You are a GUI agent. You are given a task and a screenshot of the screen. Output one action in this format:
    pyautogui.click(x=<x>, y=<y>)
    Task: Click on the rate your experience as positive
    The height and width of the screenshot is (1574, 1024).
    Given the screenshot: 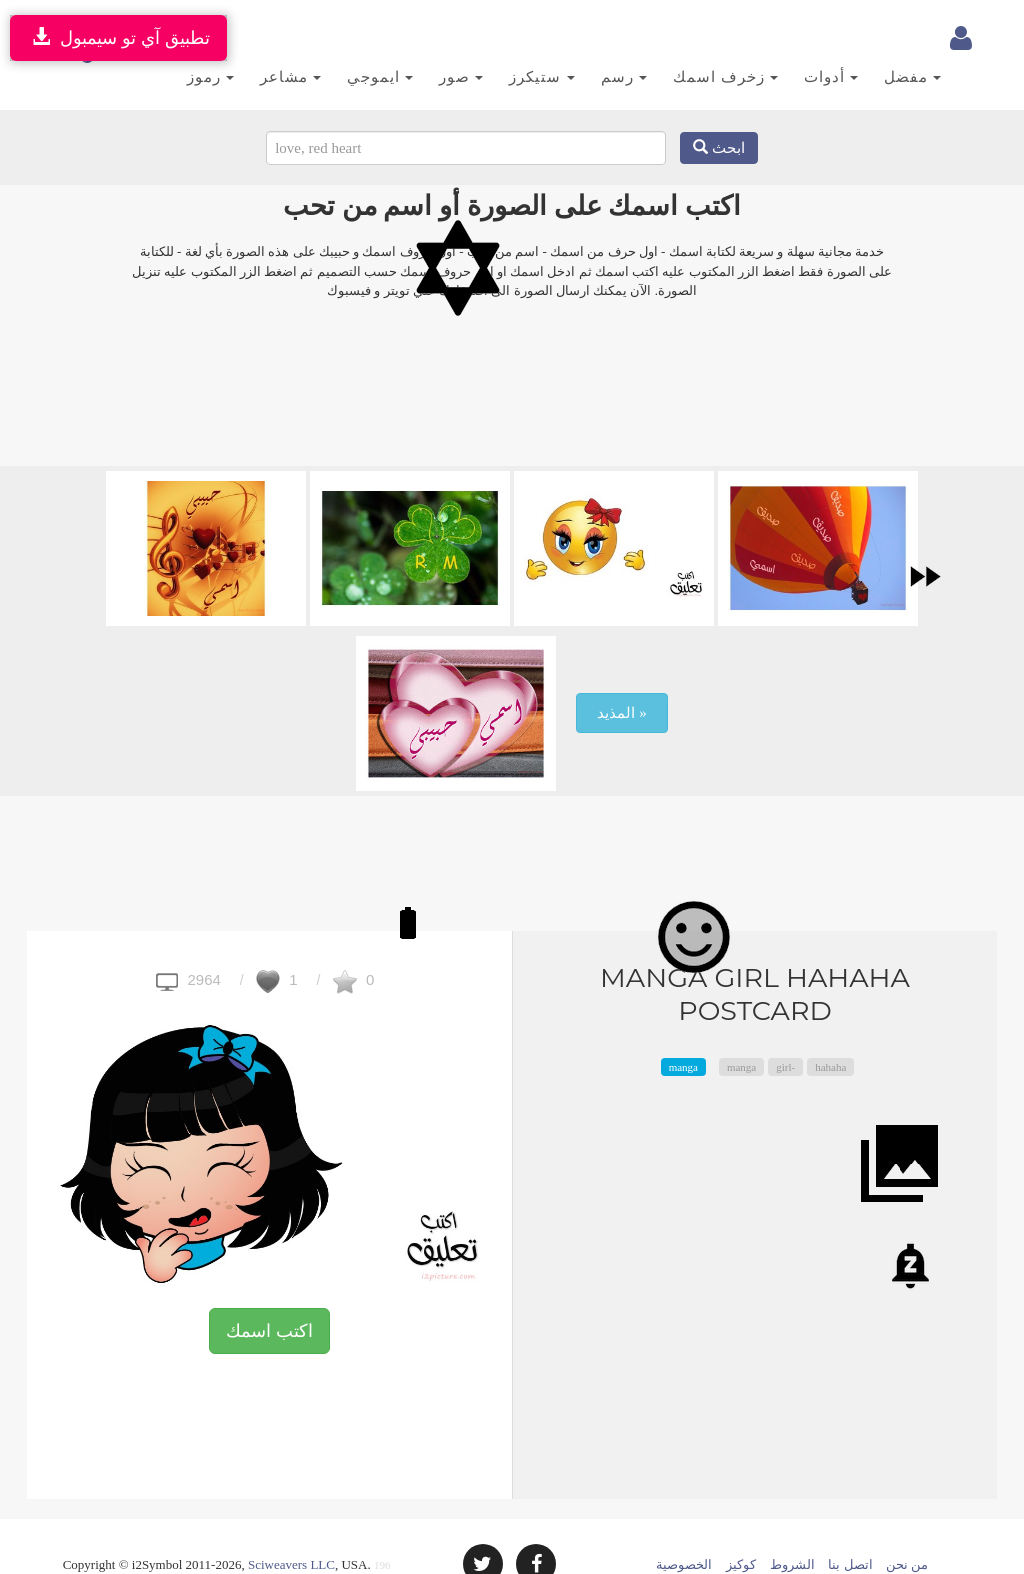 What is the action you would take?
    pyautogui.click(x=694, y=937)
    